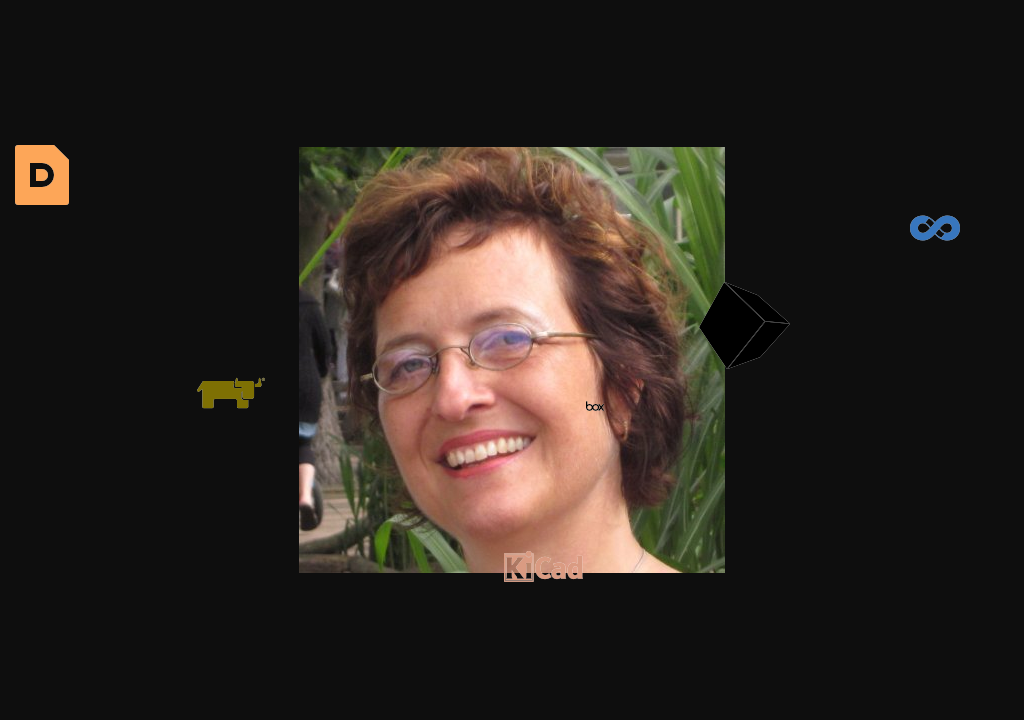 The image size is (1024, 720). What do you see at coordinates (744, 325) in the screenshot?
I see `visit anycubic website or store` at bounding box center [744, 325].